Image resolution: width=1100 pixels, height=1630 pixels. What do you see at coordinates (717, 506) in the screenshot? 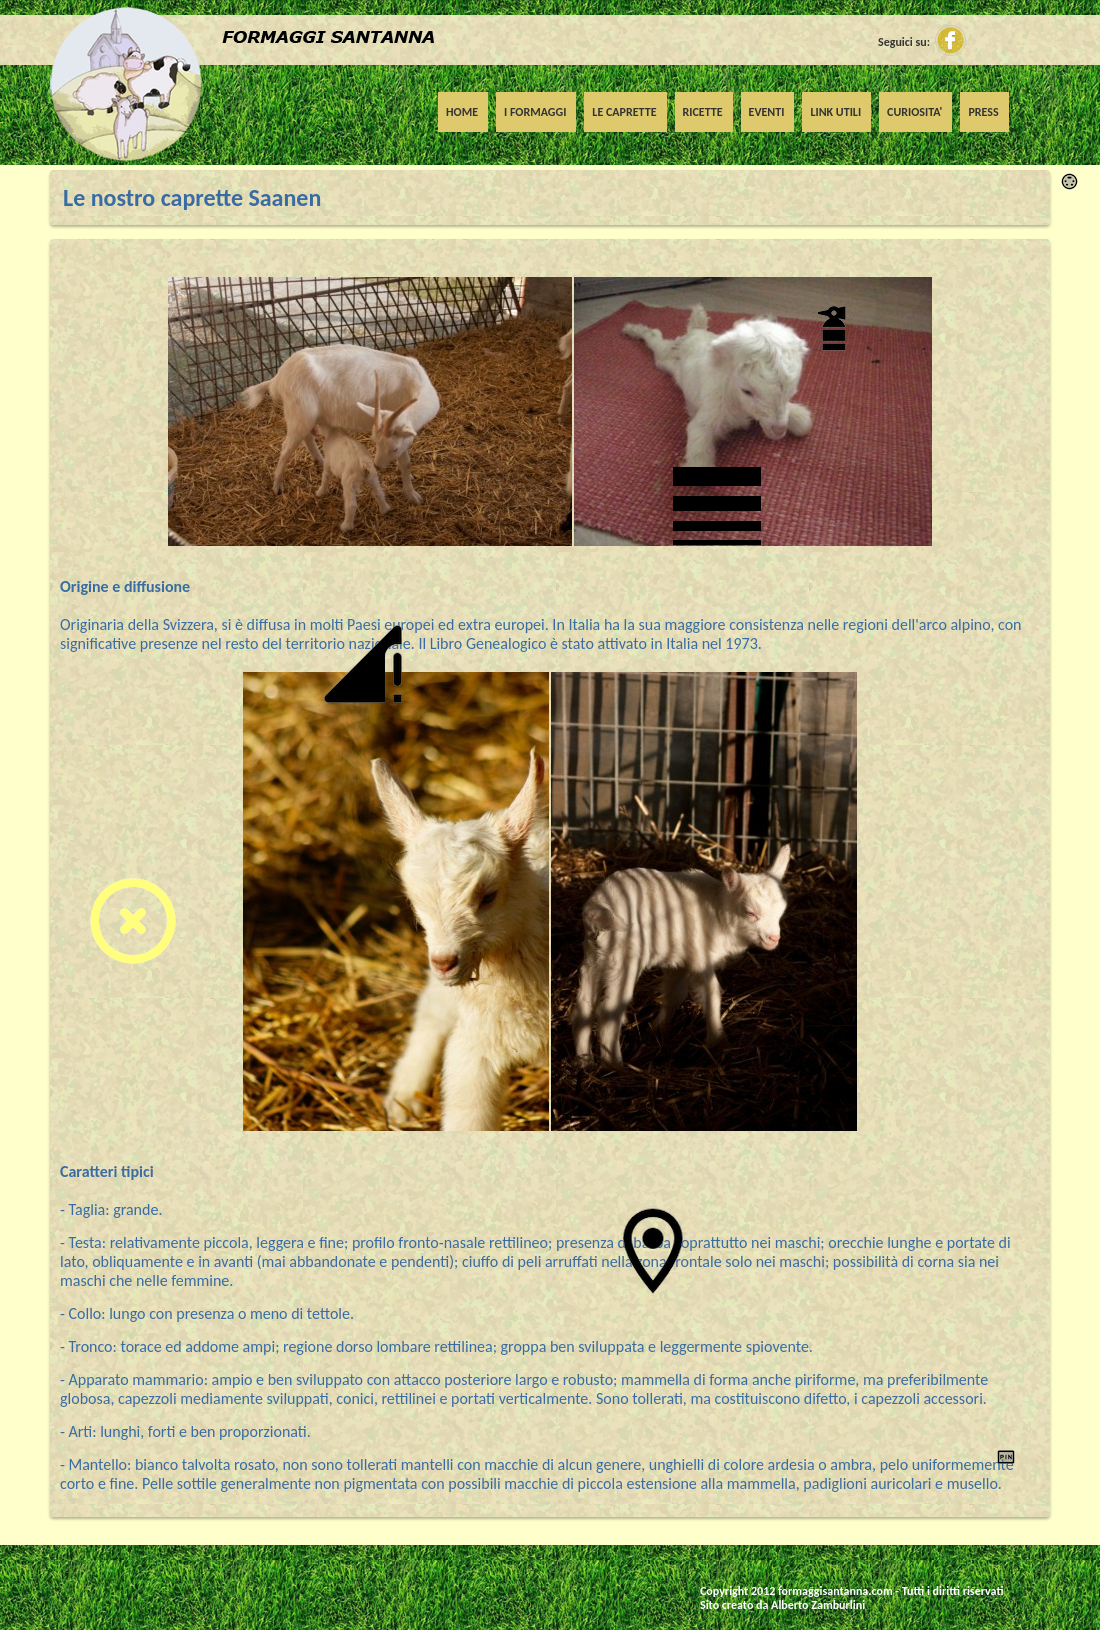
I see `adjust line thickness or stroke weight` at bounding box center [717, 506].